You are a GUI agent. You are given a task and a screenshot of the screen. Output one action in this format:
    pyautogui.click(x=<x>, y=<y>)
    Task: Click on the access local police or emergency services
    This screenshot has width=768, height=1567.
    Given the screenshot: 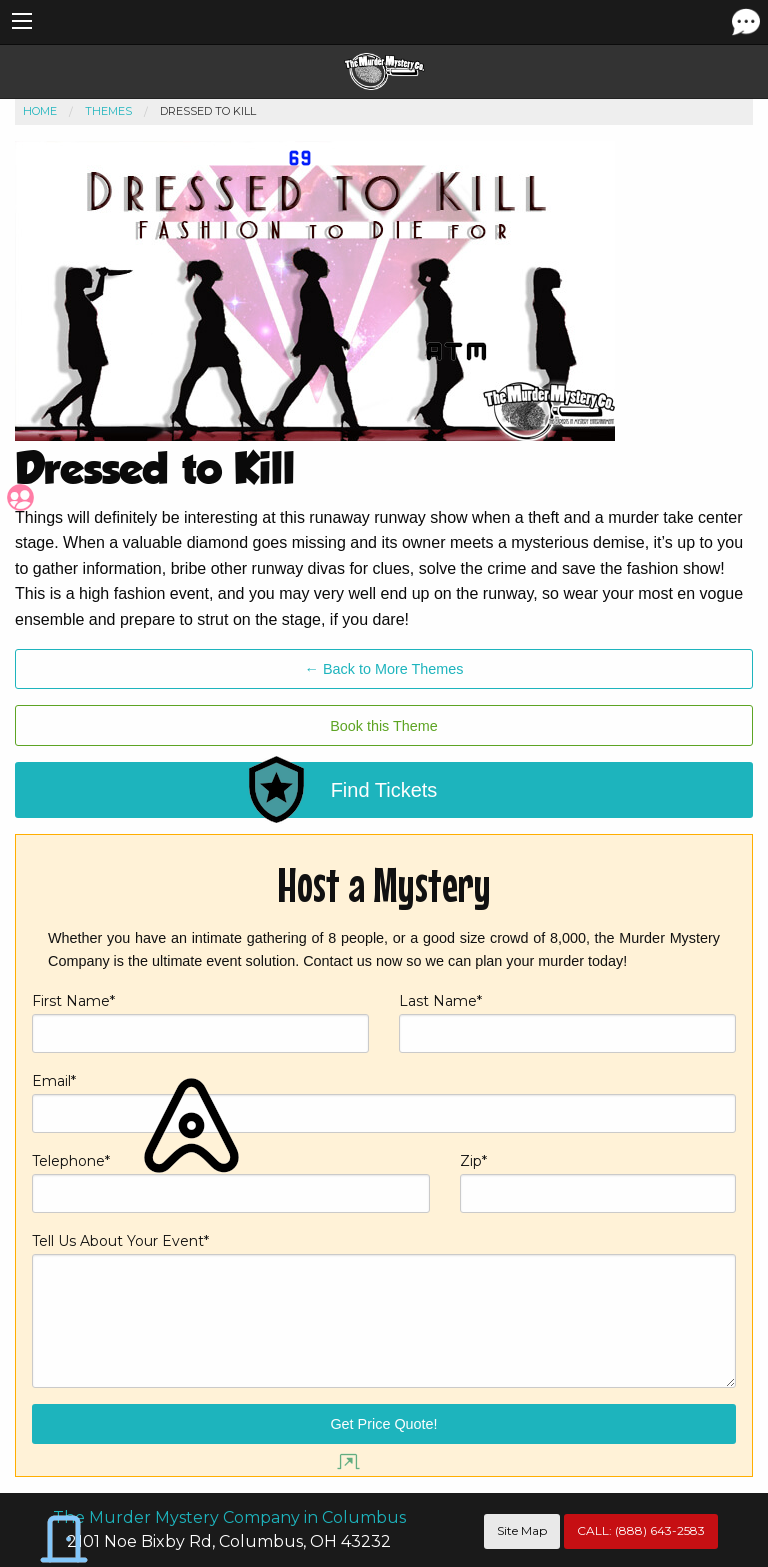 What is the action you would take?
    pyautogui.click(x=276, y=789)
    